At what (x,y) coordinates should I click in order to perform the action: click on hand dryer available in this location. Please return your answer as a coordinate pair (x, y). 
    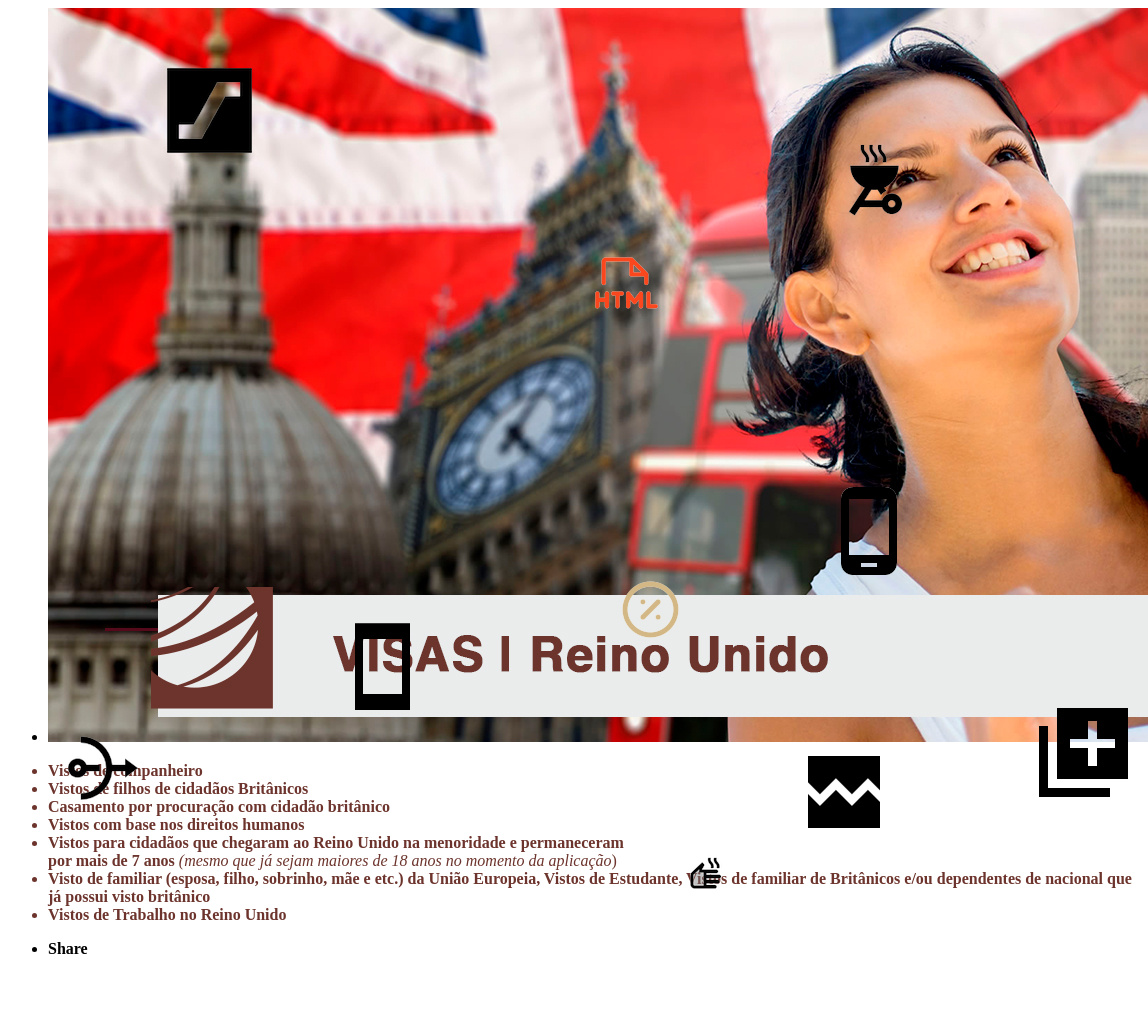
    Looking at the image, I should click on (706, 872).